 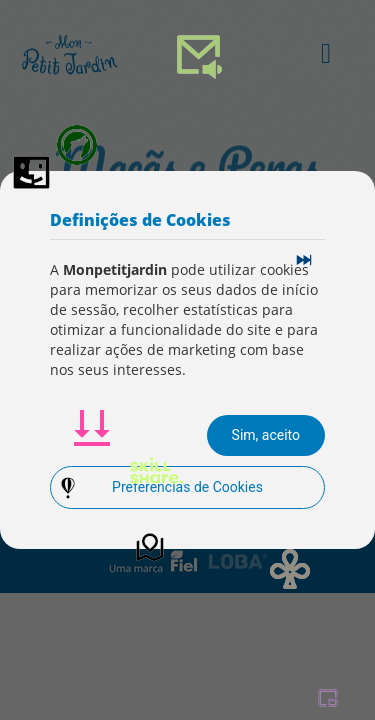 I want to click on open the Skillshare app, so click(x=156, y=470).